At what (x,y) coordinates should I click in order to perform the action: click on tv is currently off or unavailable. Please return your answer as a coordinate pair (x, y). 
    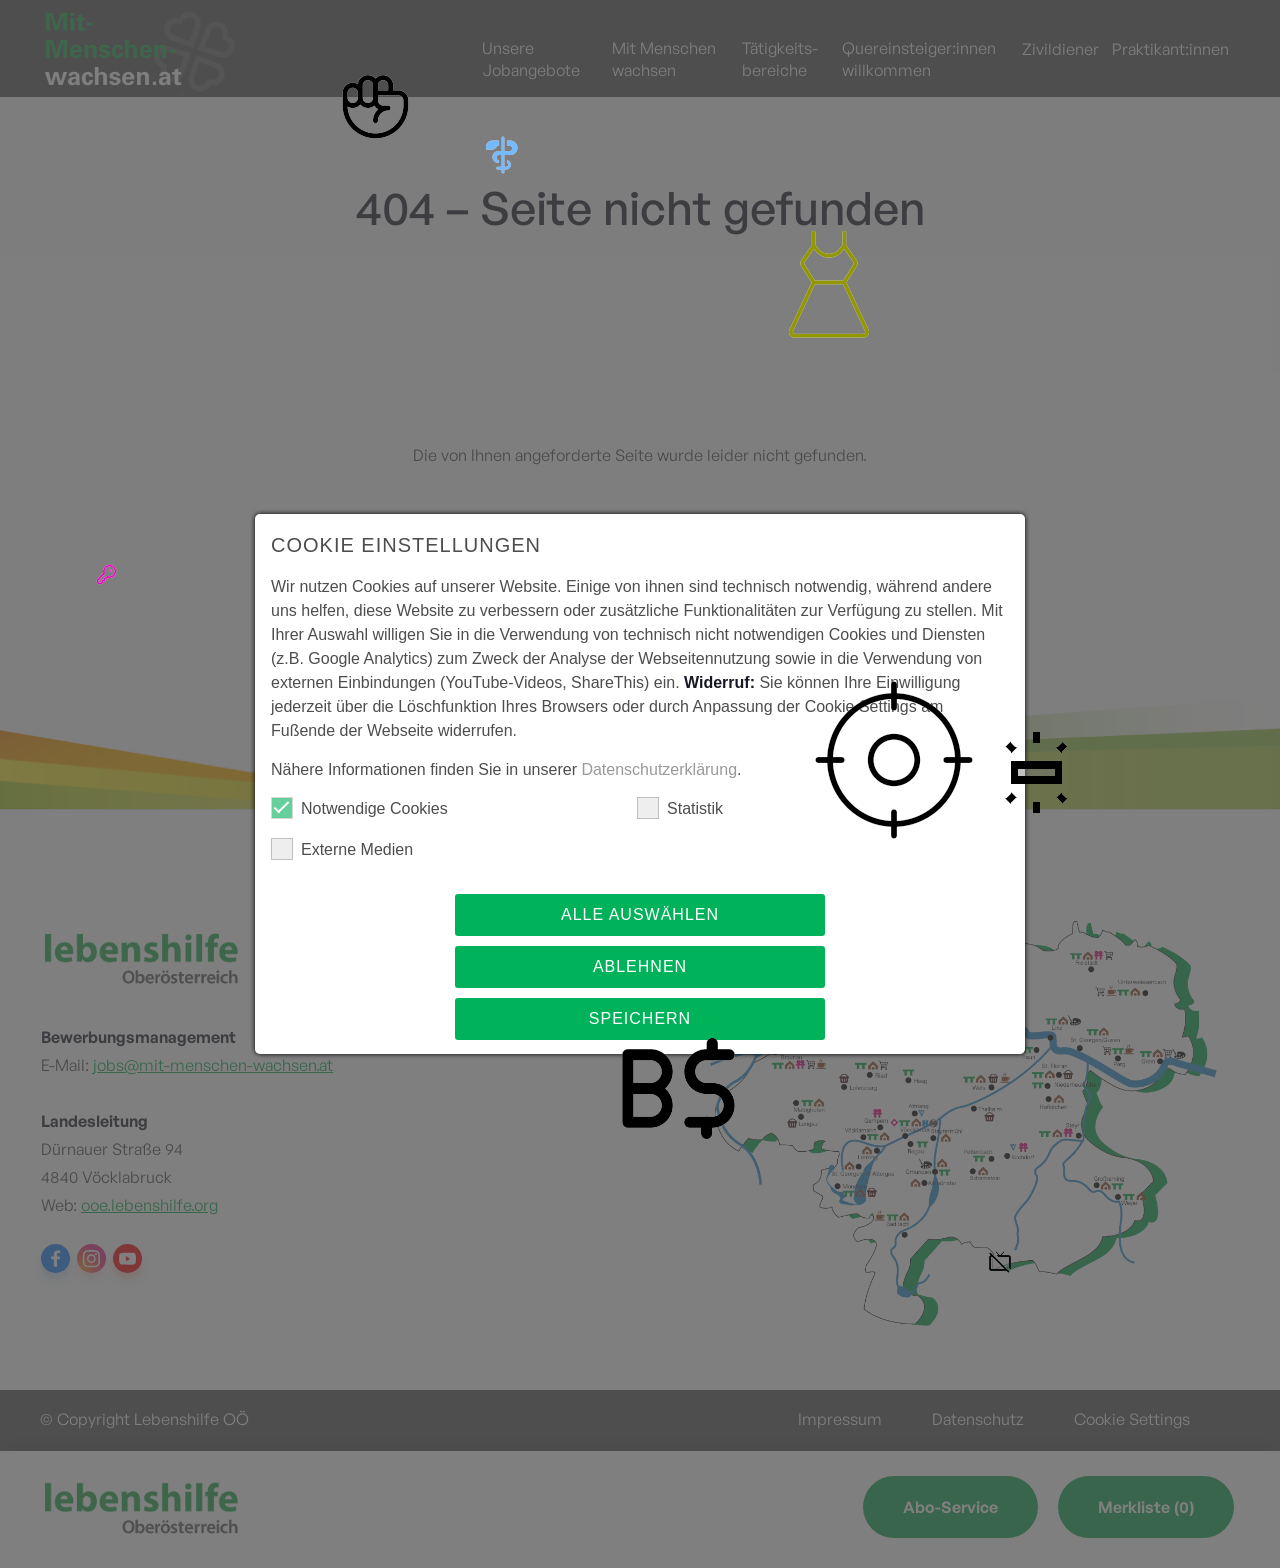
    Looking at the image, I should click on (1000, 1262).